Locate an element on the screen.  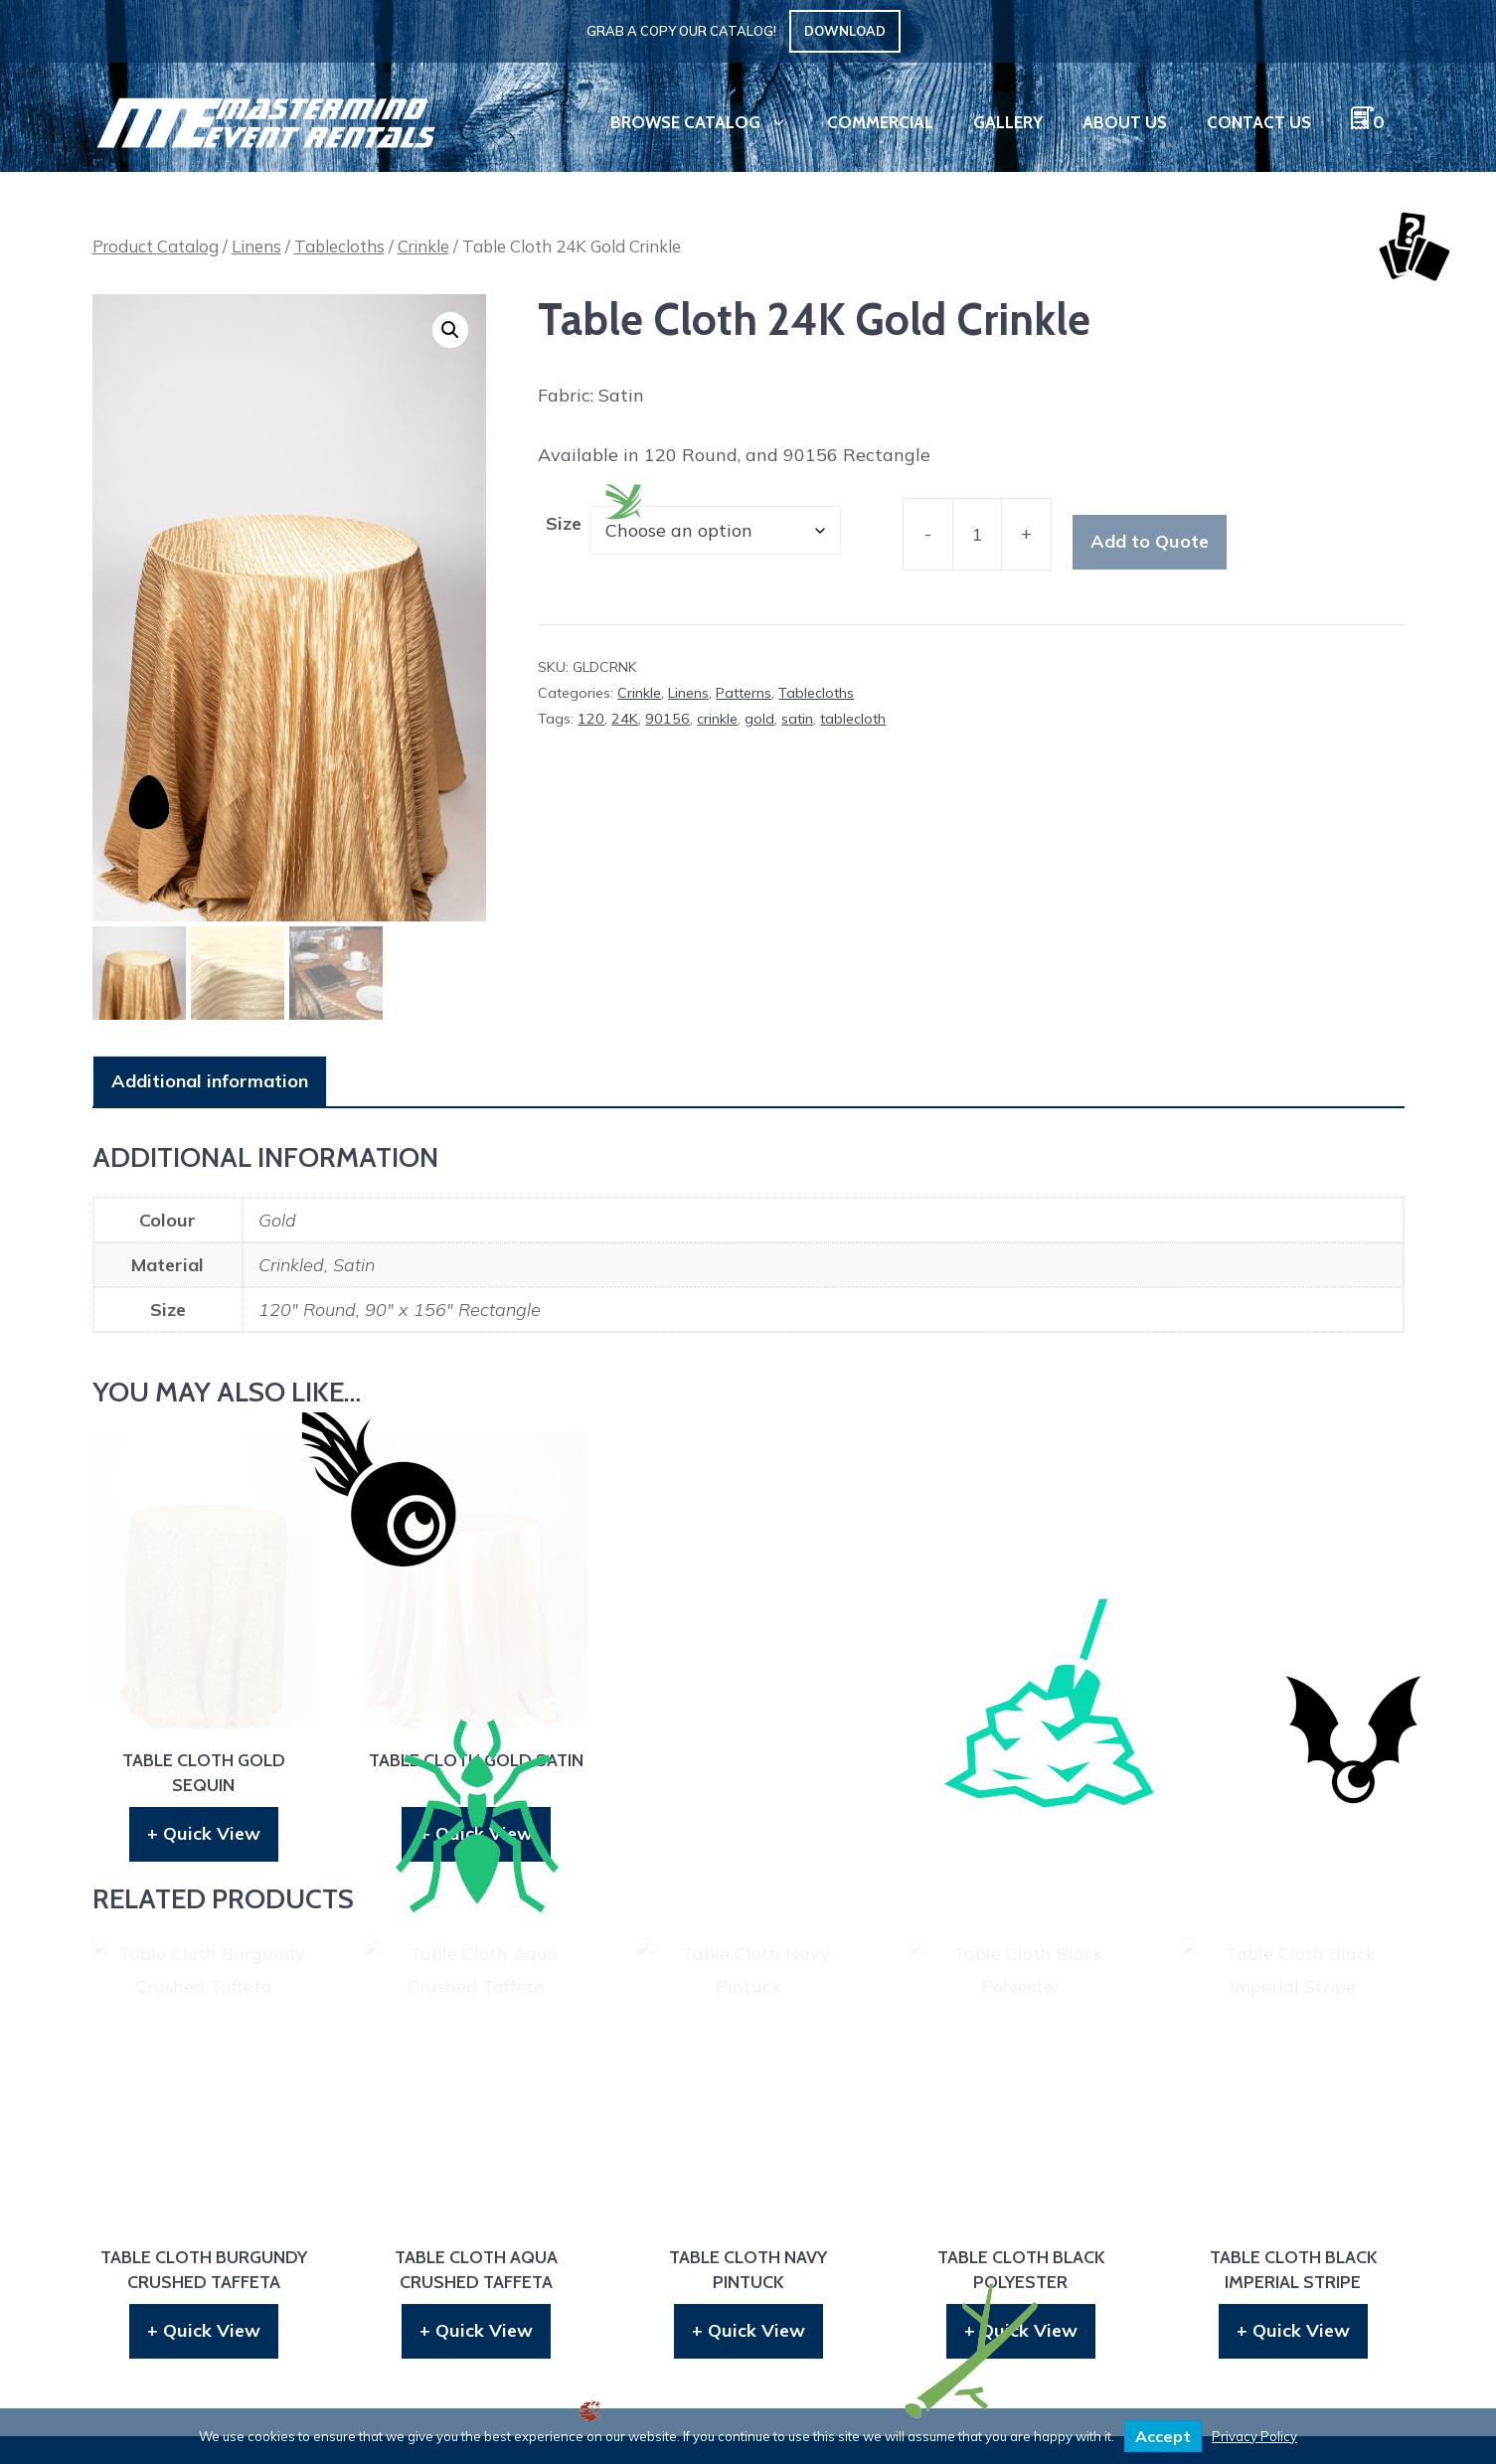
coal resource in a crafting or mining game is located at coordinates (1051, 1703).